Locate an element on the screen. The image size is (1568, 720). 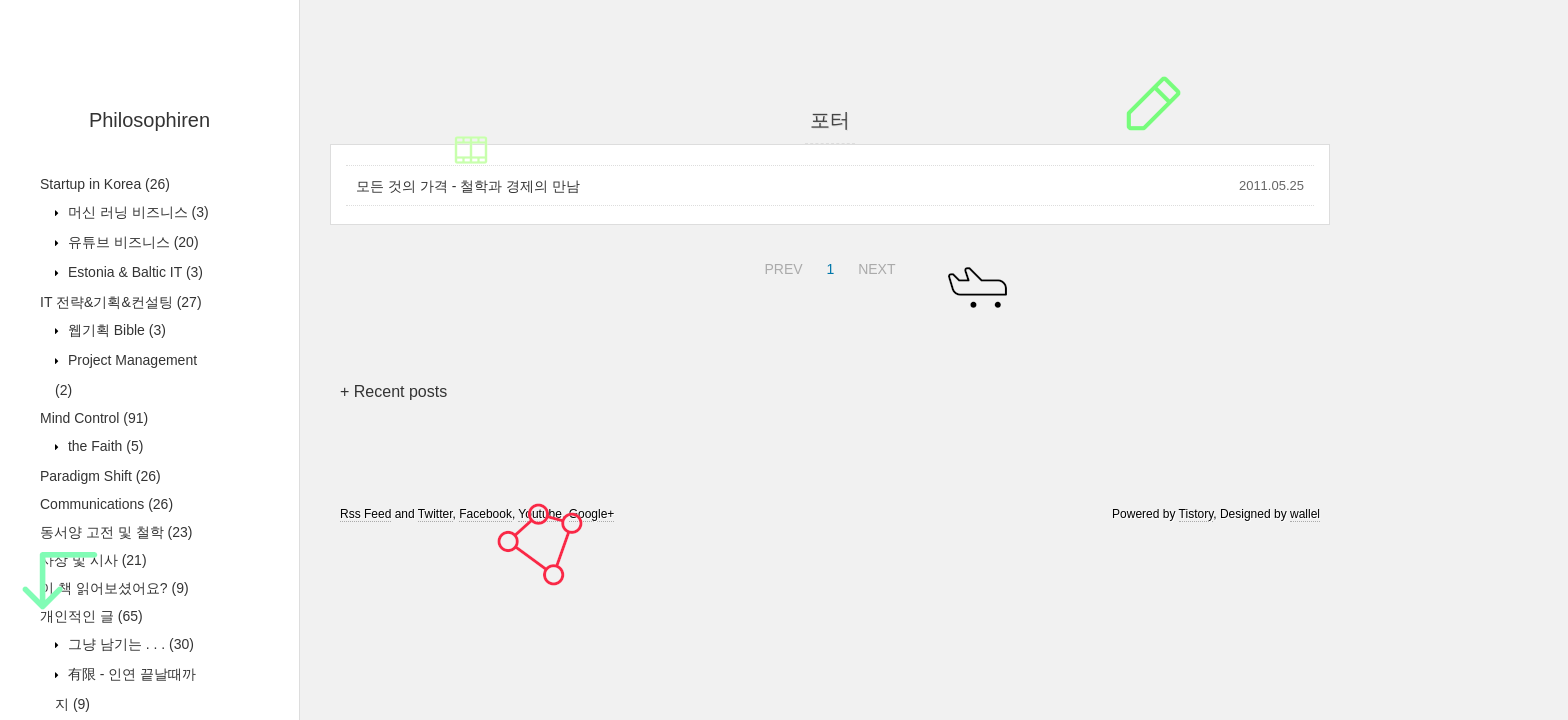
create a polygon shape or selection is located at coordinates (541, 544).